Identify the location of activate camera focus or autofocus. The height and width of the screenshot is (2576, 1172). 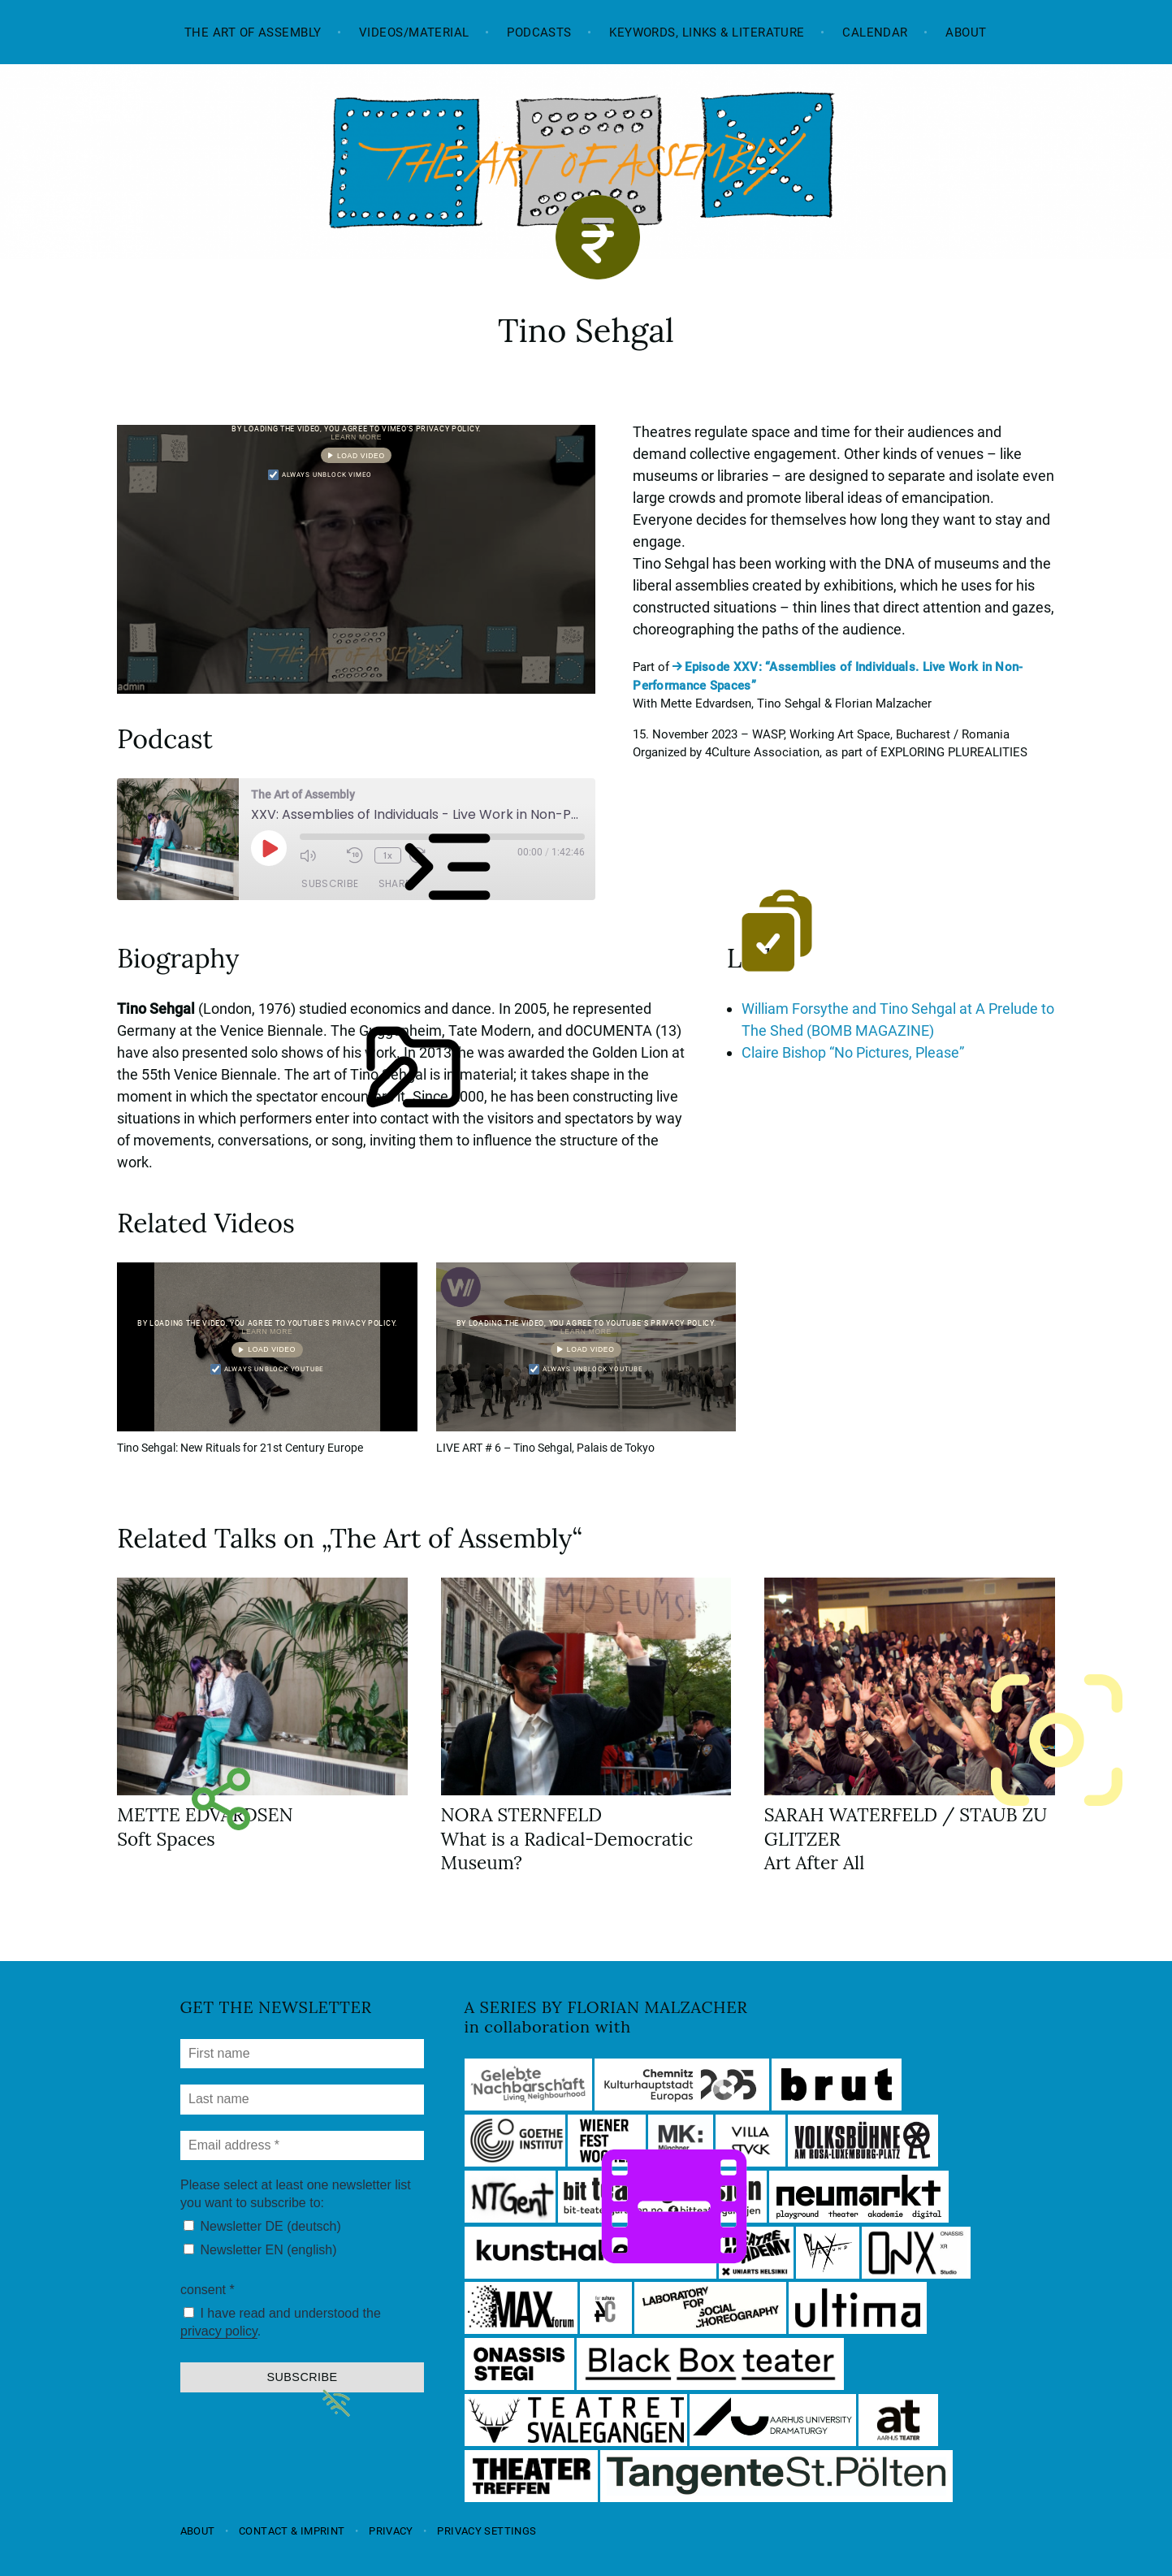
(1057, 1740).